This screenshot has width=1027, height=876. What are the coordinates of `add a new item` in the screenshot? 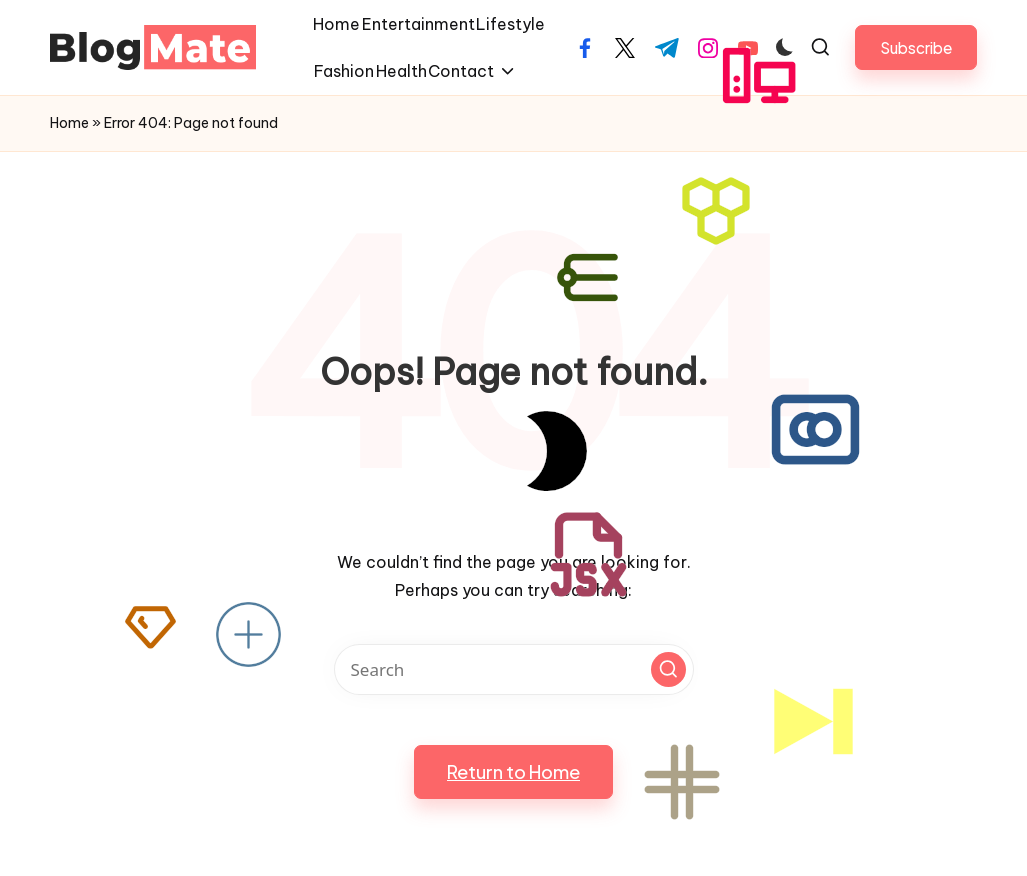 It's located at (248, 634).